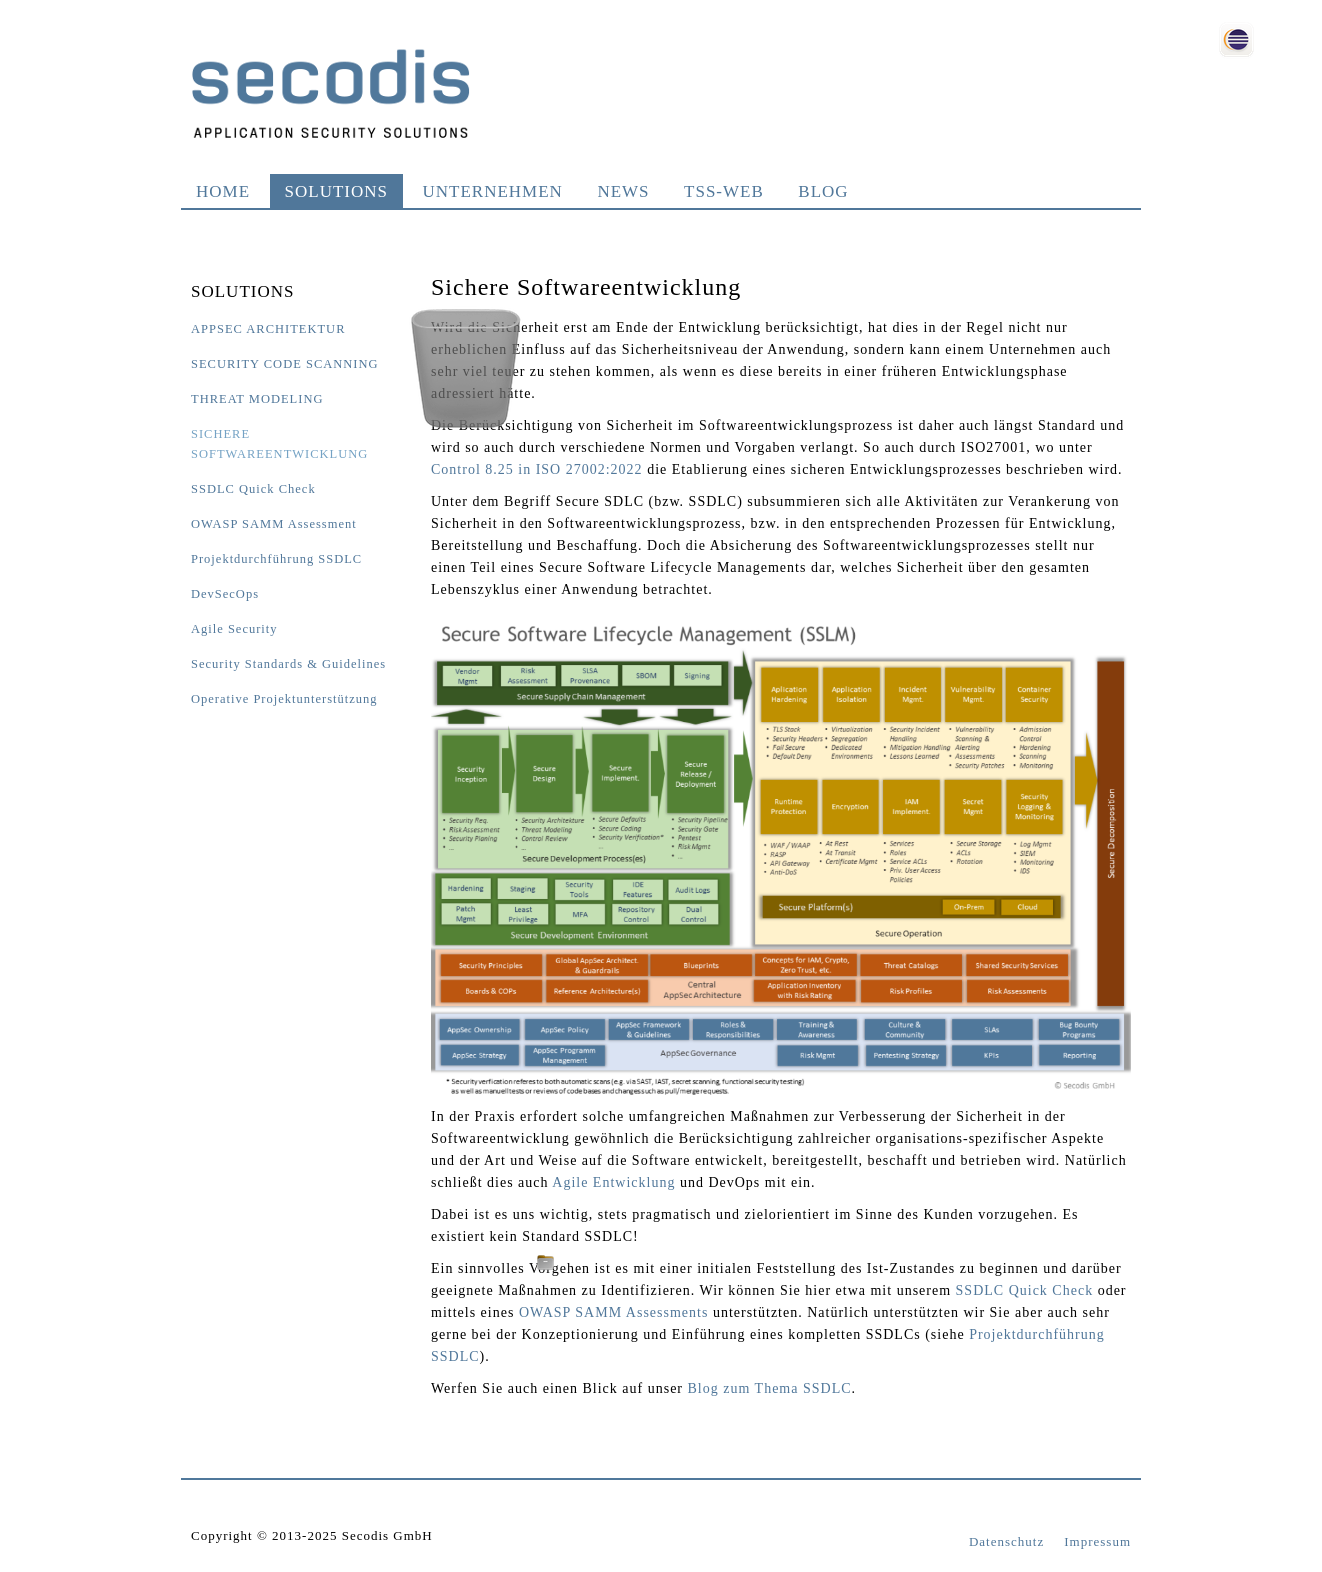  What do you see at coordinates (465, 366) in the screenshot?
I see `open the trash to view deleted items` at bounding box center [465, 366].